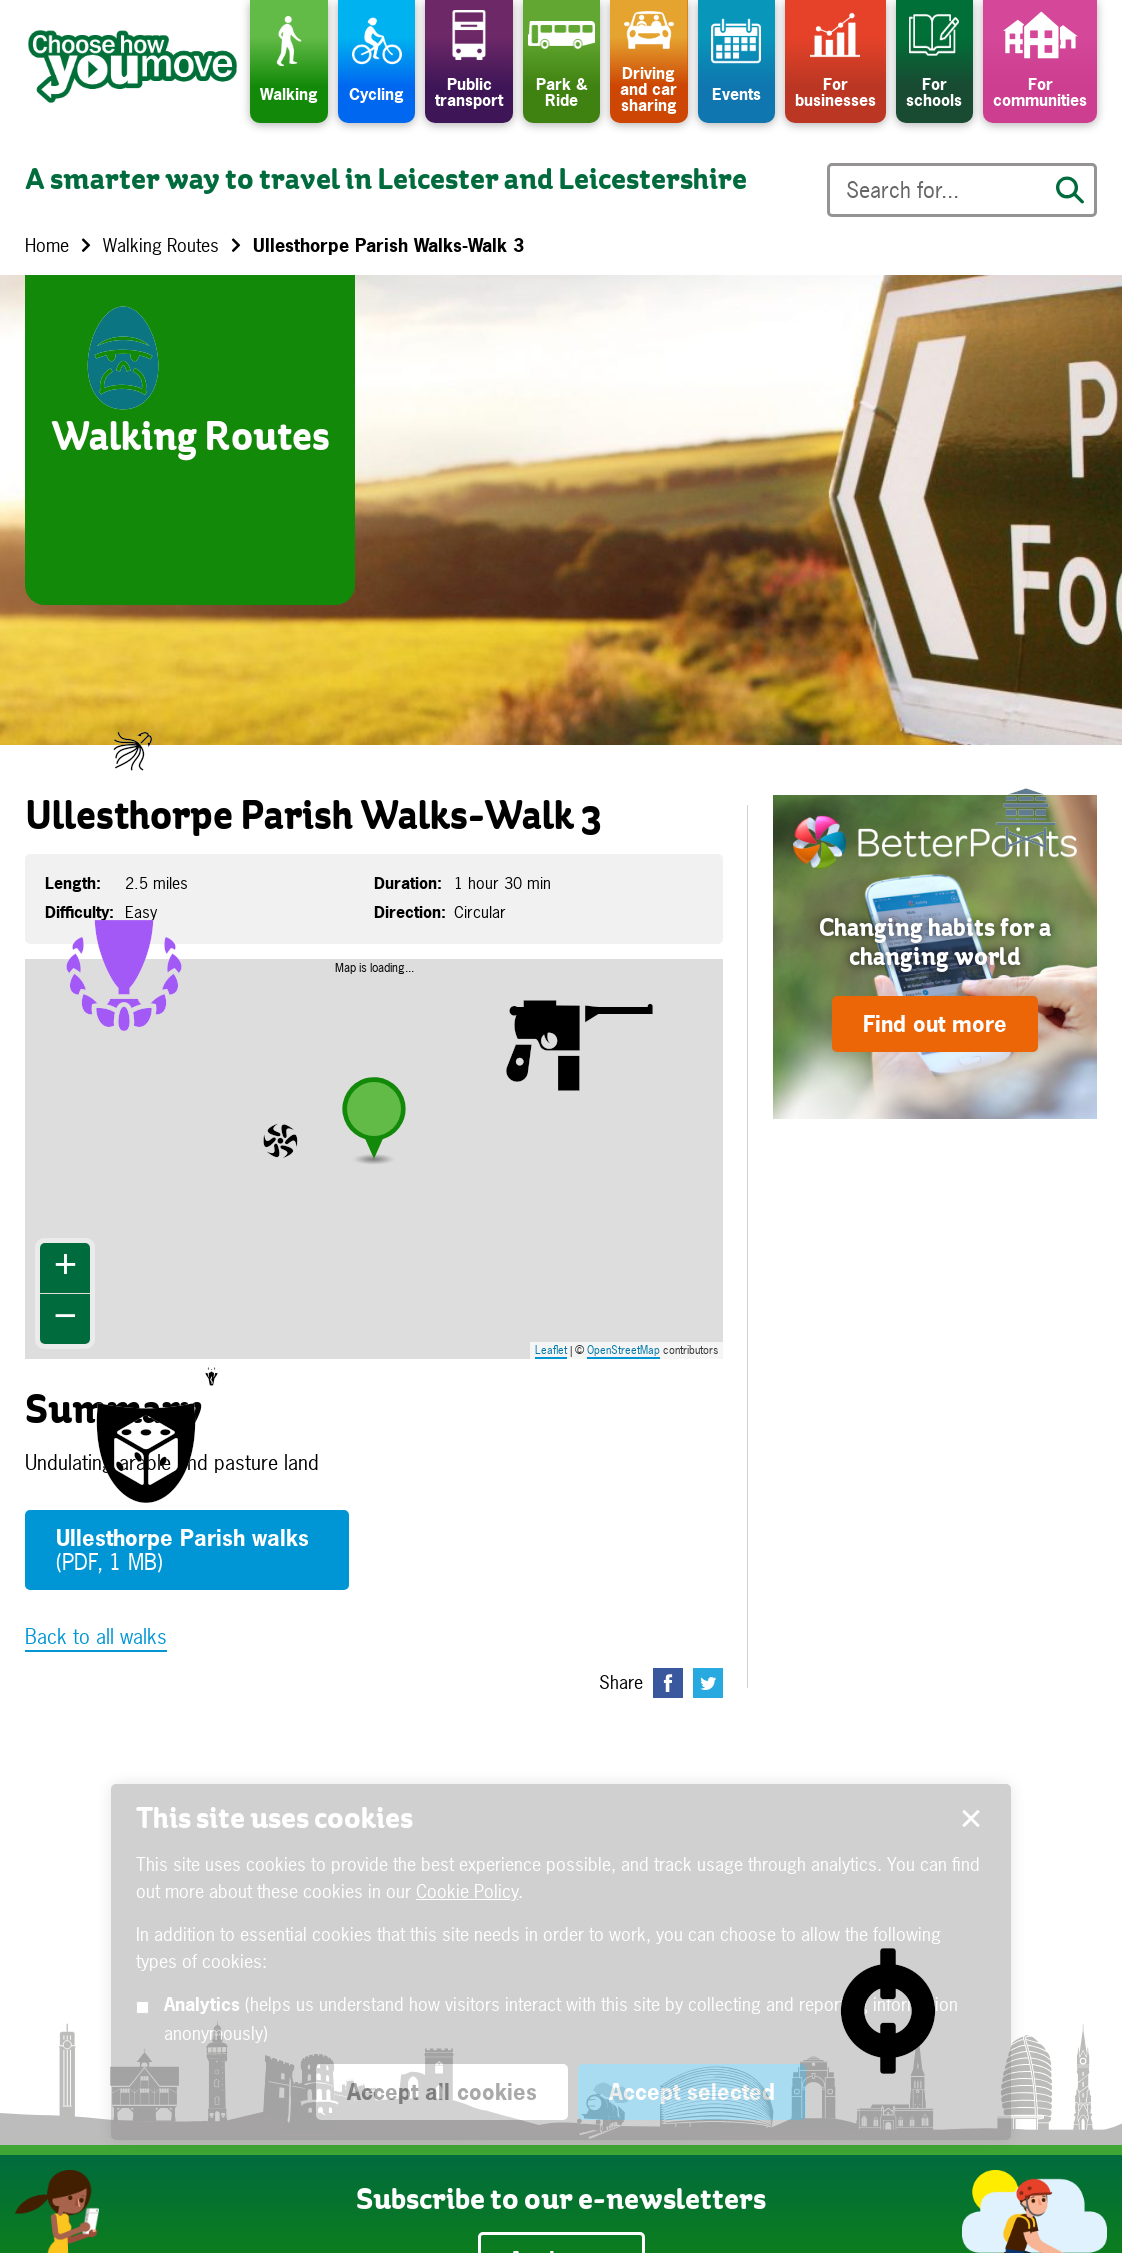 The height and width of the screenshot is (2253, 1122). What do you see at coordinates (579, 1045) in the screenshot?
I see `select weapon or firearm in game inventory` at bounding box center [579, 1045].